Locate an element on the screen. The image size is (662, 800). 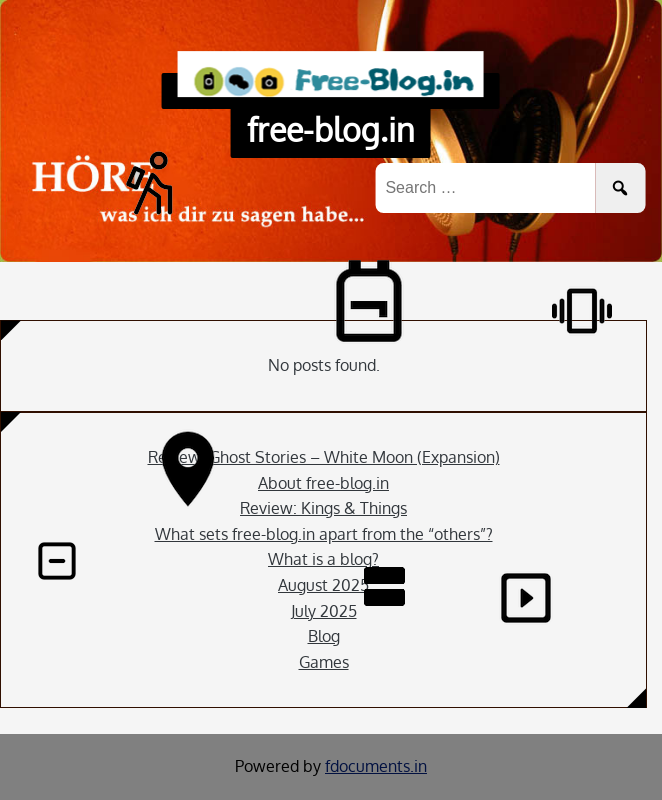
enable vibration mode for notifications is located at coordinates (582, 311).